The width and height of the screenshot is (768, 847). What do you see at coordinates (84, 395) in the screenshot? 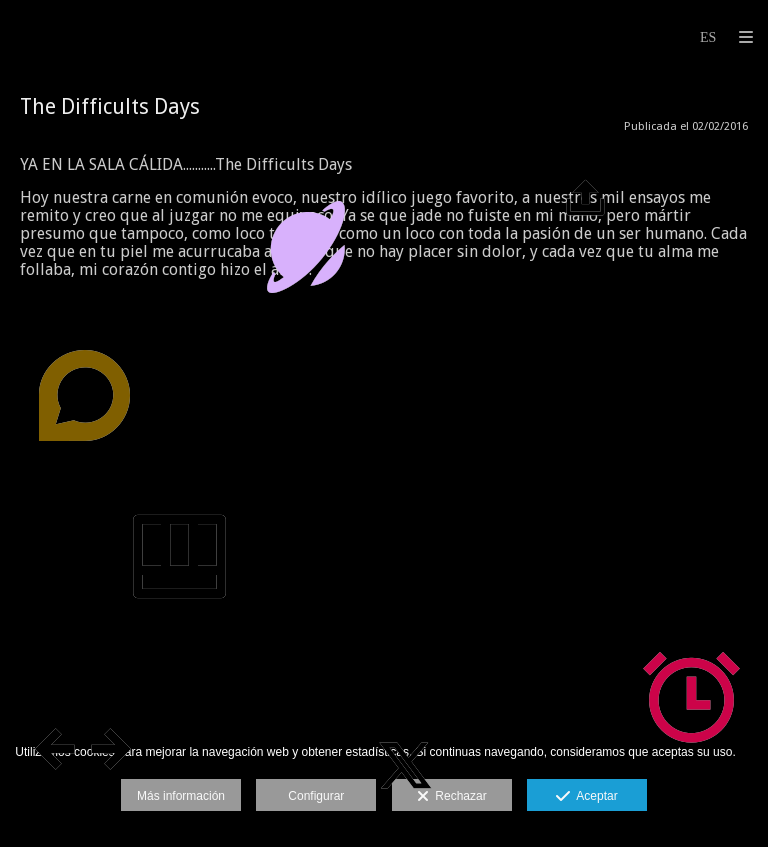
I see `open Discourse community forum` at bounding box center [84, 395].